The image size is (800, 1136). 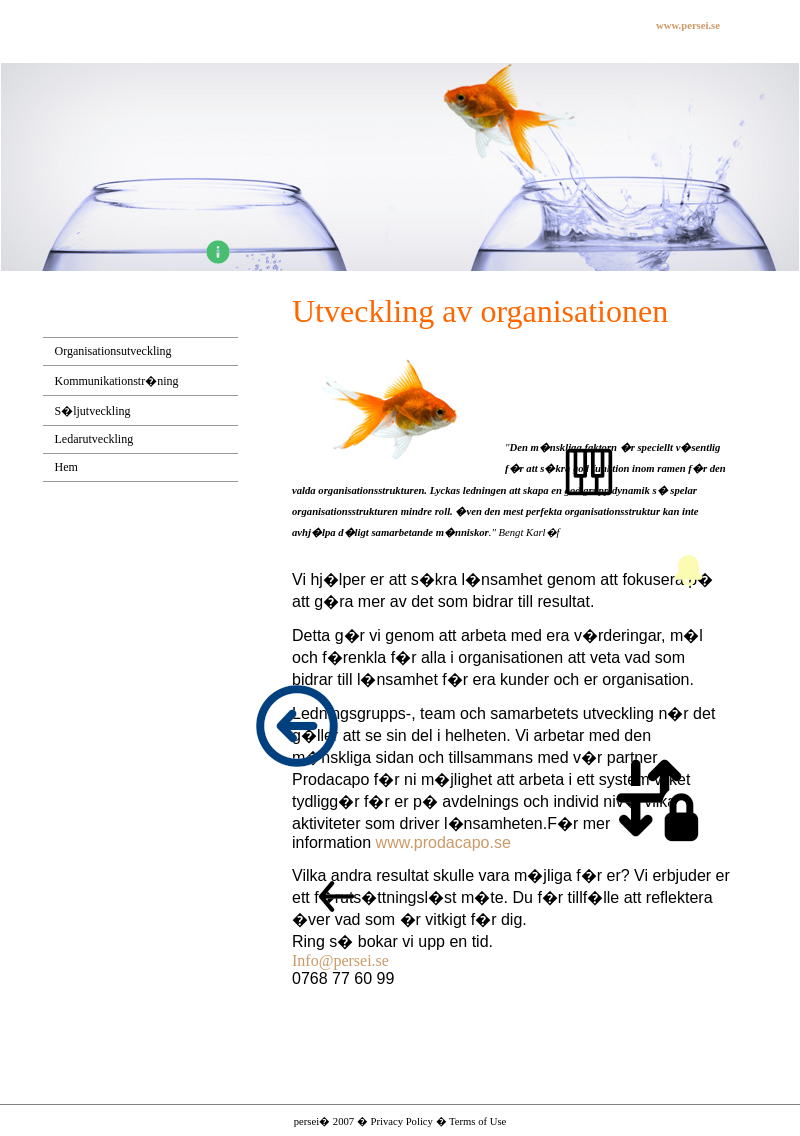 I want to click on go back to the previous screen, so click(x=336, y=896).